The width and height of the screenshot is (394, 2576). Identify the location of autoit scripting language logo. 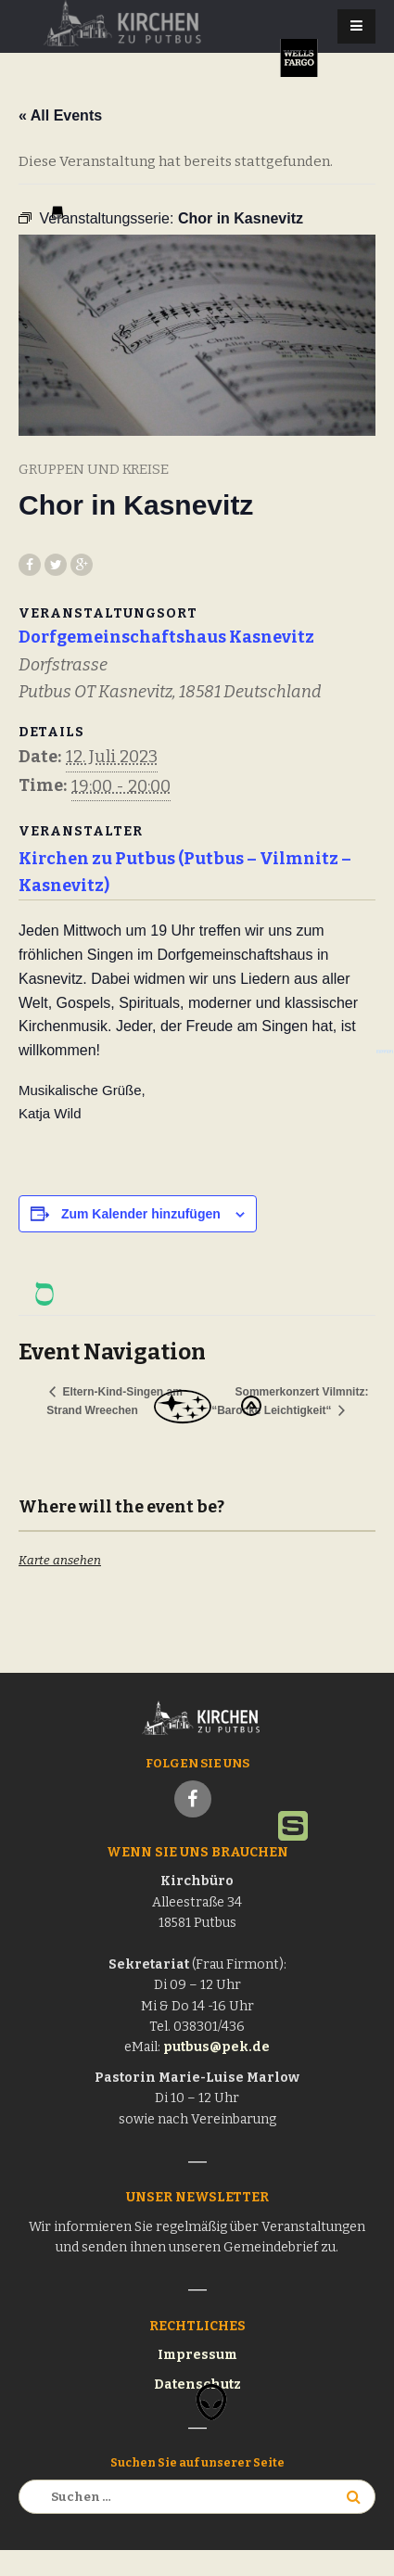
(251, 1406).